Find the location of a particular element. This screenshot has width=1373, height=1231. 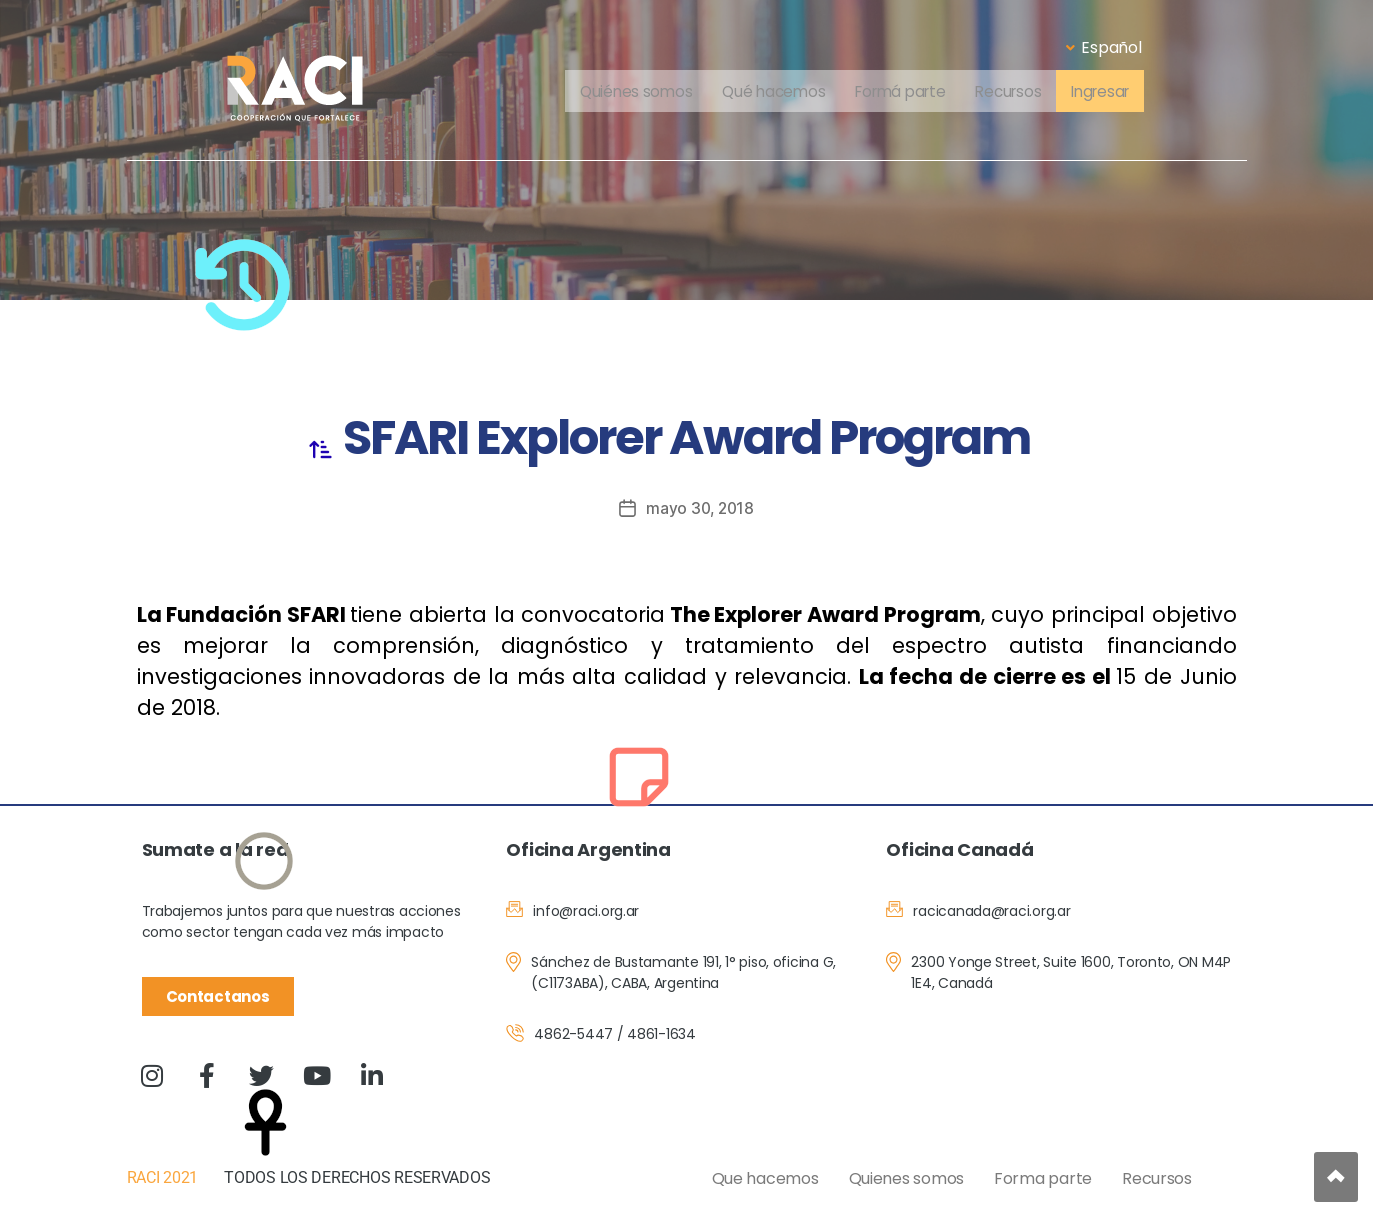

sort items in ascending order is located at coordinates (320, 449).